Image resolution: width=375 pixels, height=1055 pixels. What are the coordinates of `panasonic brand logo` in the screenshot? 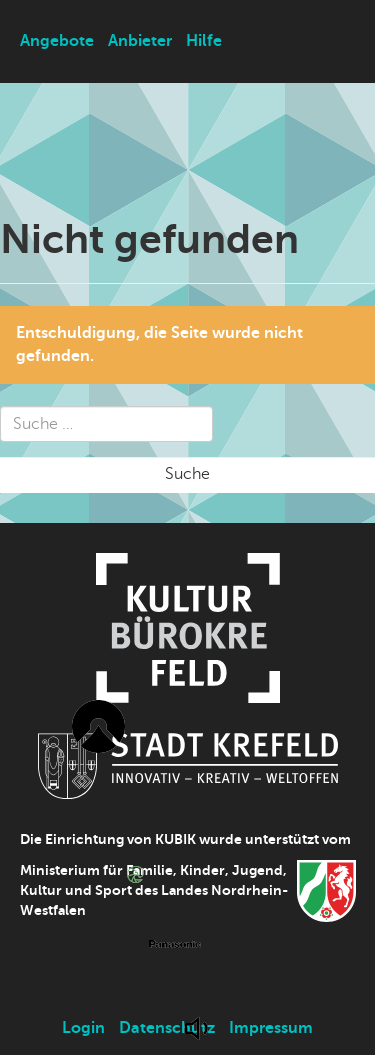 It's located at (175, 944).